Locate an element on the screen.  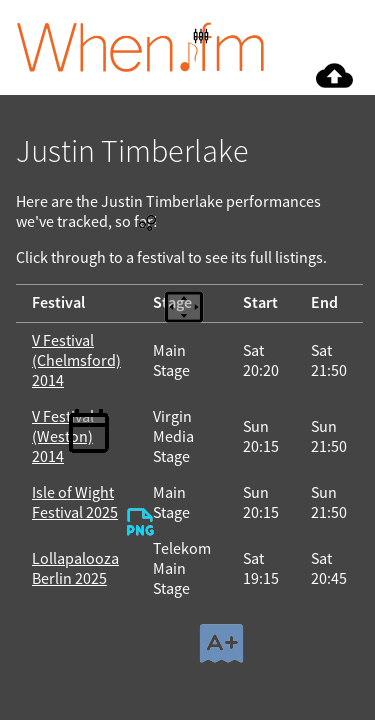
view today's date is located at coordinates (89, 431).